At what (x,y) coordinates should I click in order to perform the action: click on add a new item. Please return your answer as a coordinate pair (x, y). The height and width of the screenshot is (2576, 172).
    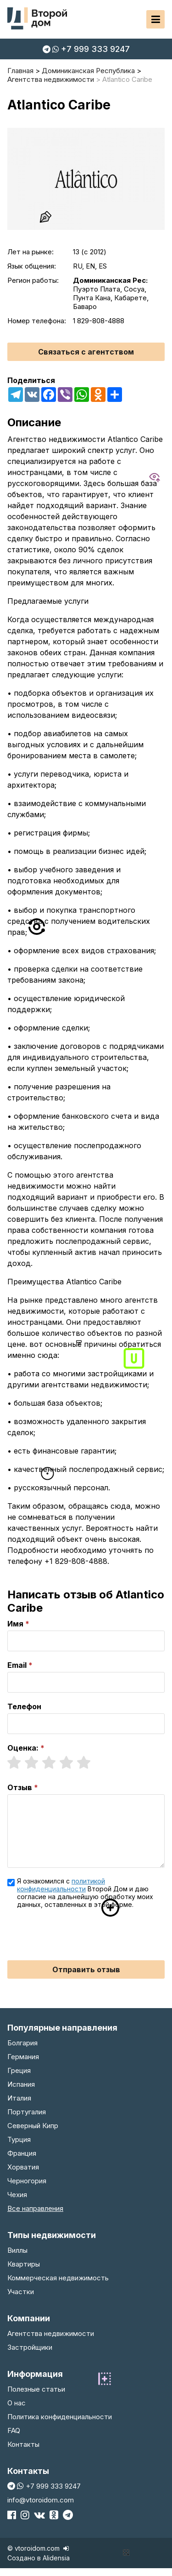
    Looking at the image, I should click on (110, 1907).